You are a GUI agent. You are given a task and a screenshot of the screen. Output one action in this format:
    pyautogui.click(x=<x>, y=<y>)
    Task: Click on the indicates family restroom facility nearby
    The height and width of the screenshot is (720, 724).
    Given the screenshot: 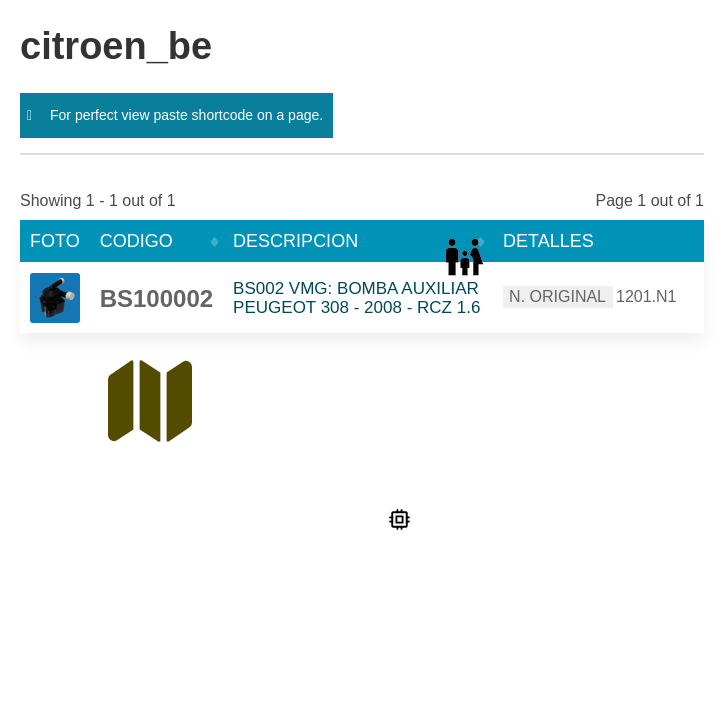 What is the action you would take?
    pyautogui.click(x=464, y=257)
    